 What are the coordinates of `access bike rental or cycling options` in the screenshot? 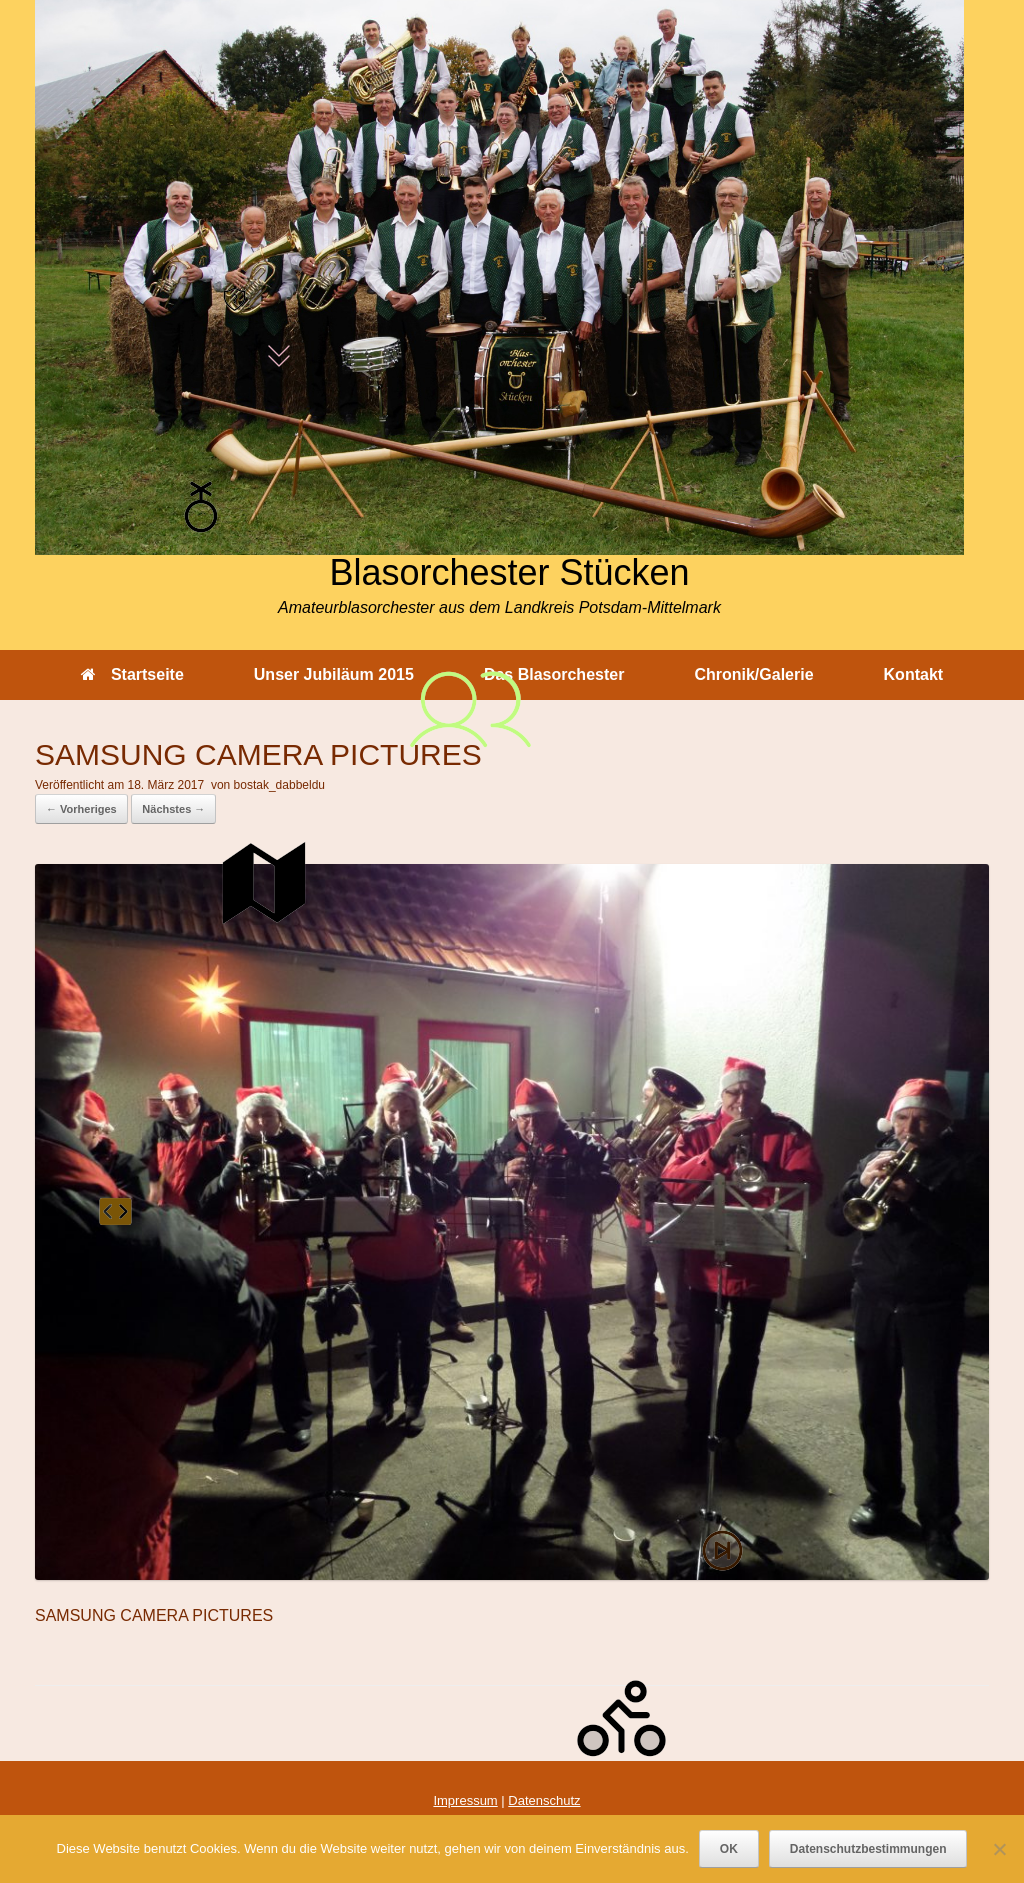 It's located at (621, 1721).